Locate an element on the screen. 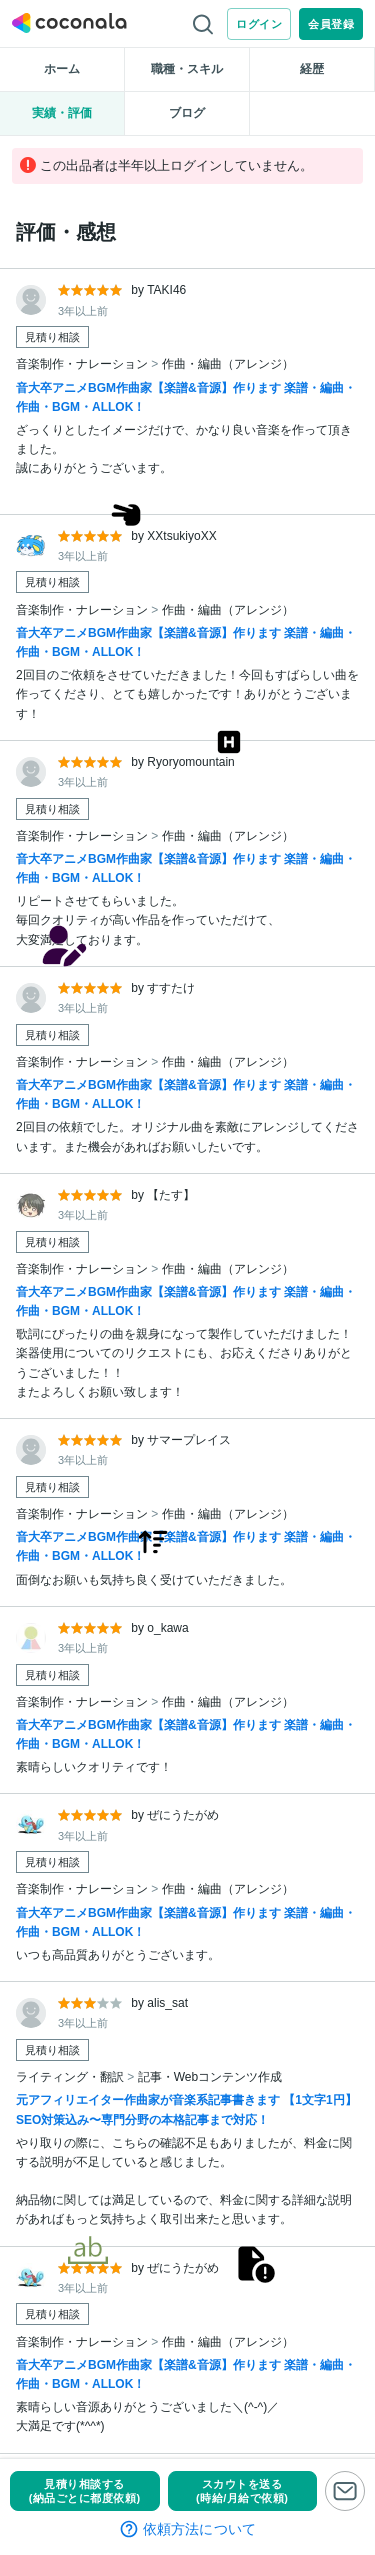  sort items in ascending order is located at coordinates (153, 1542).